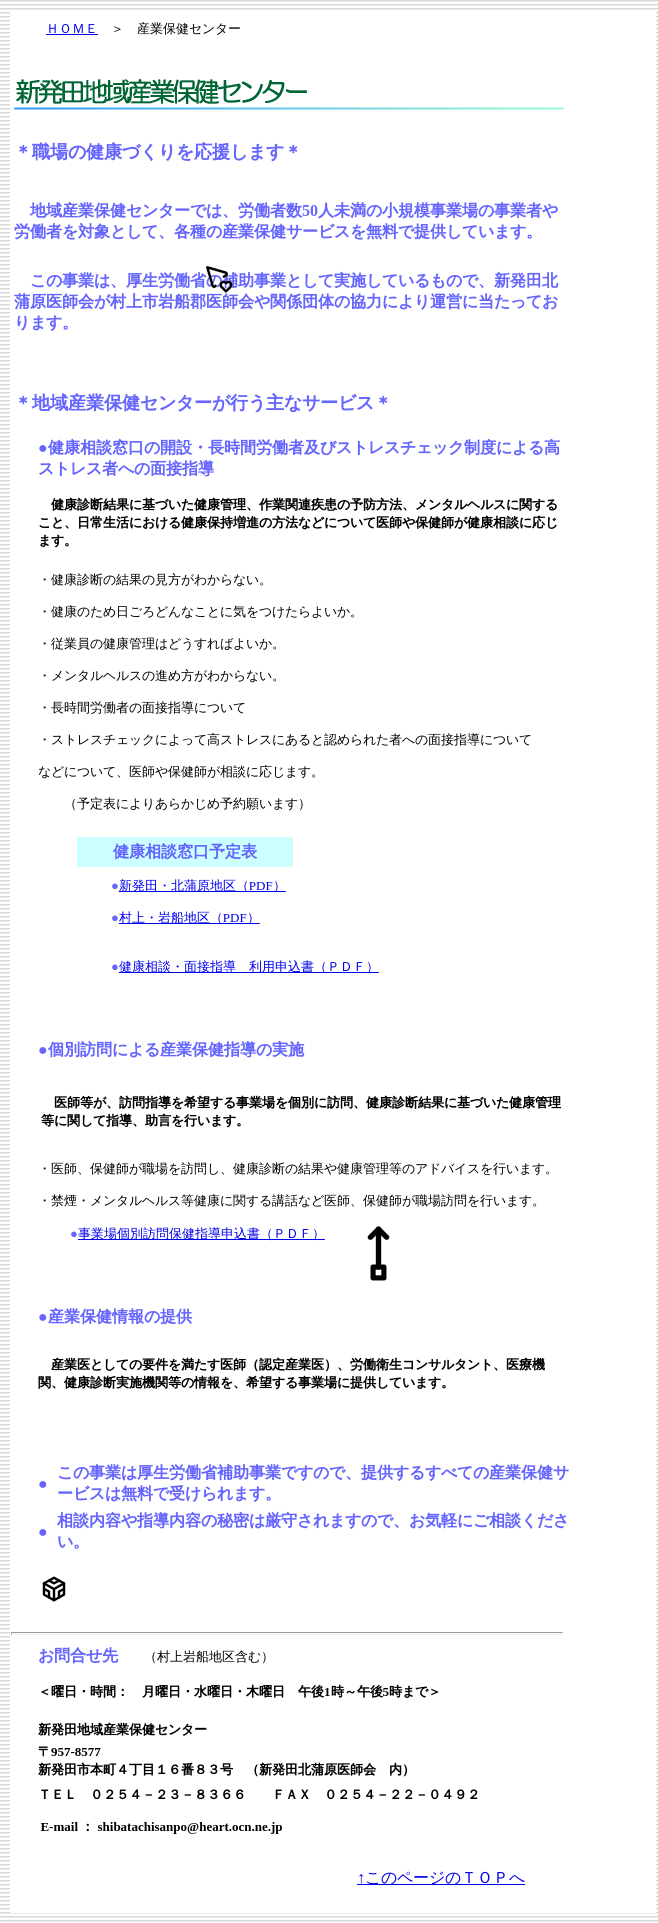 This screenshot has height=1923, width=658. What do you see at coordinates (218, 278) in the screenshot?
I see `add to favorites with cursor selection` at bounding box center [218, 278].